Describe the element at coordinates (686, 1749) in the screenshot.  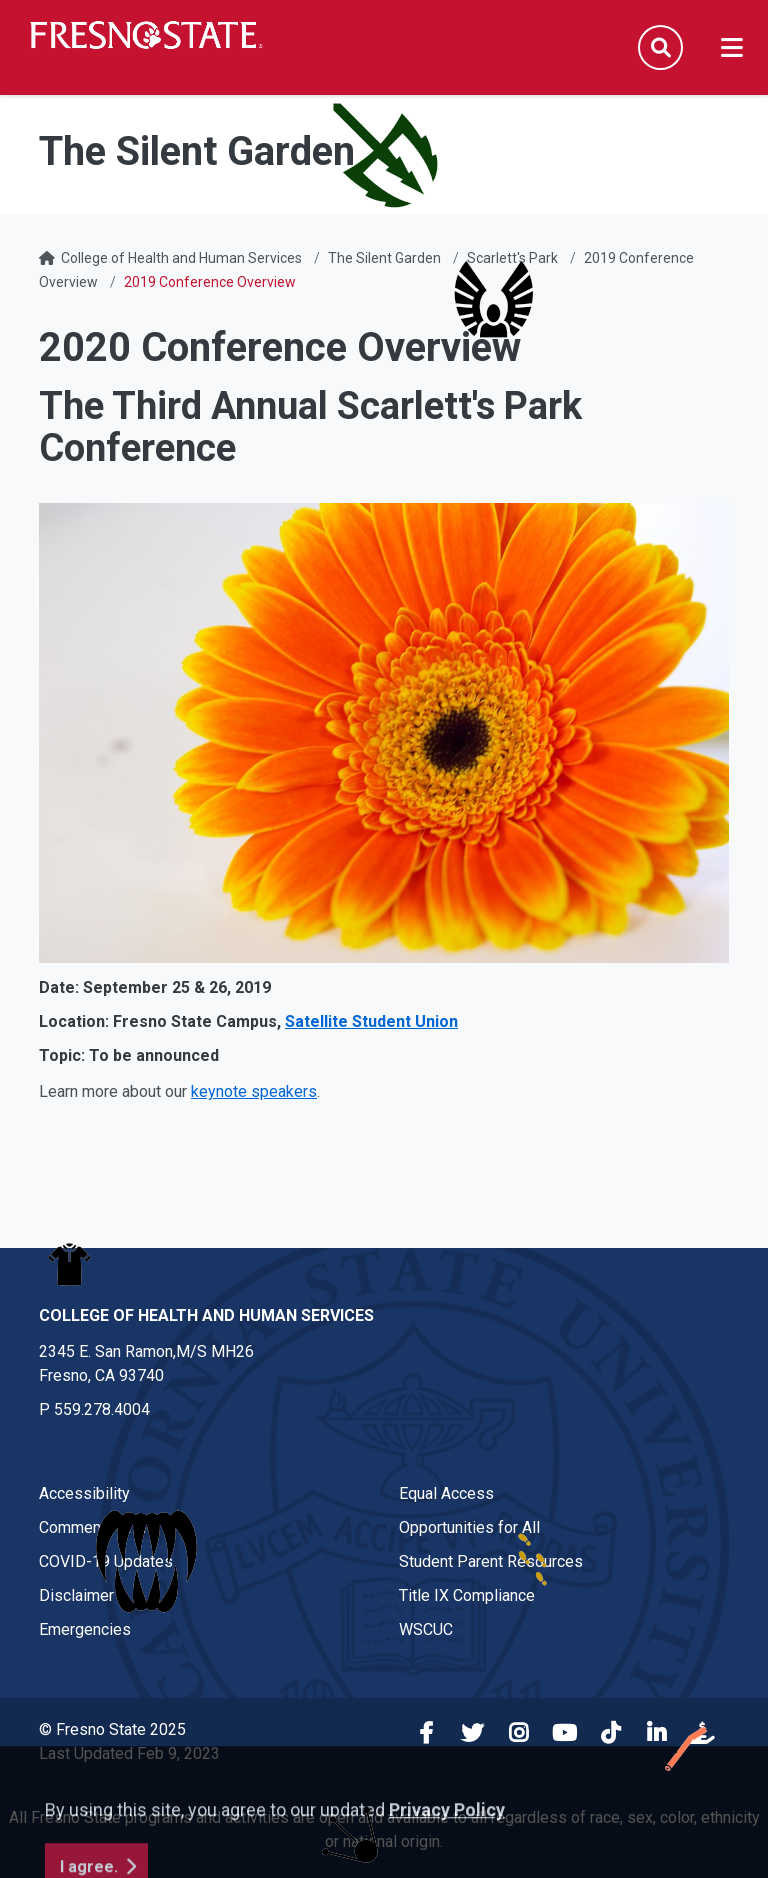
I see `select the lead pipe weapon in a mystery or detective game` at that location.